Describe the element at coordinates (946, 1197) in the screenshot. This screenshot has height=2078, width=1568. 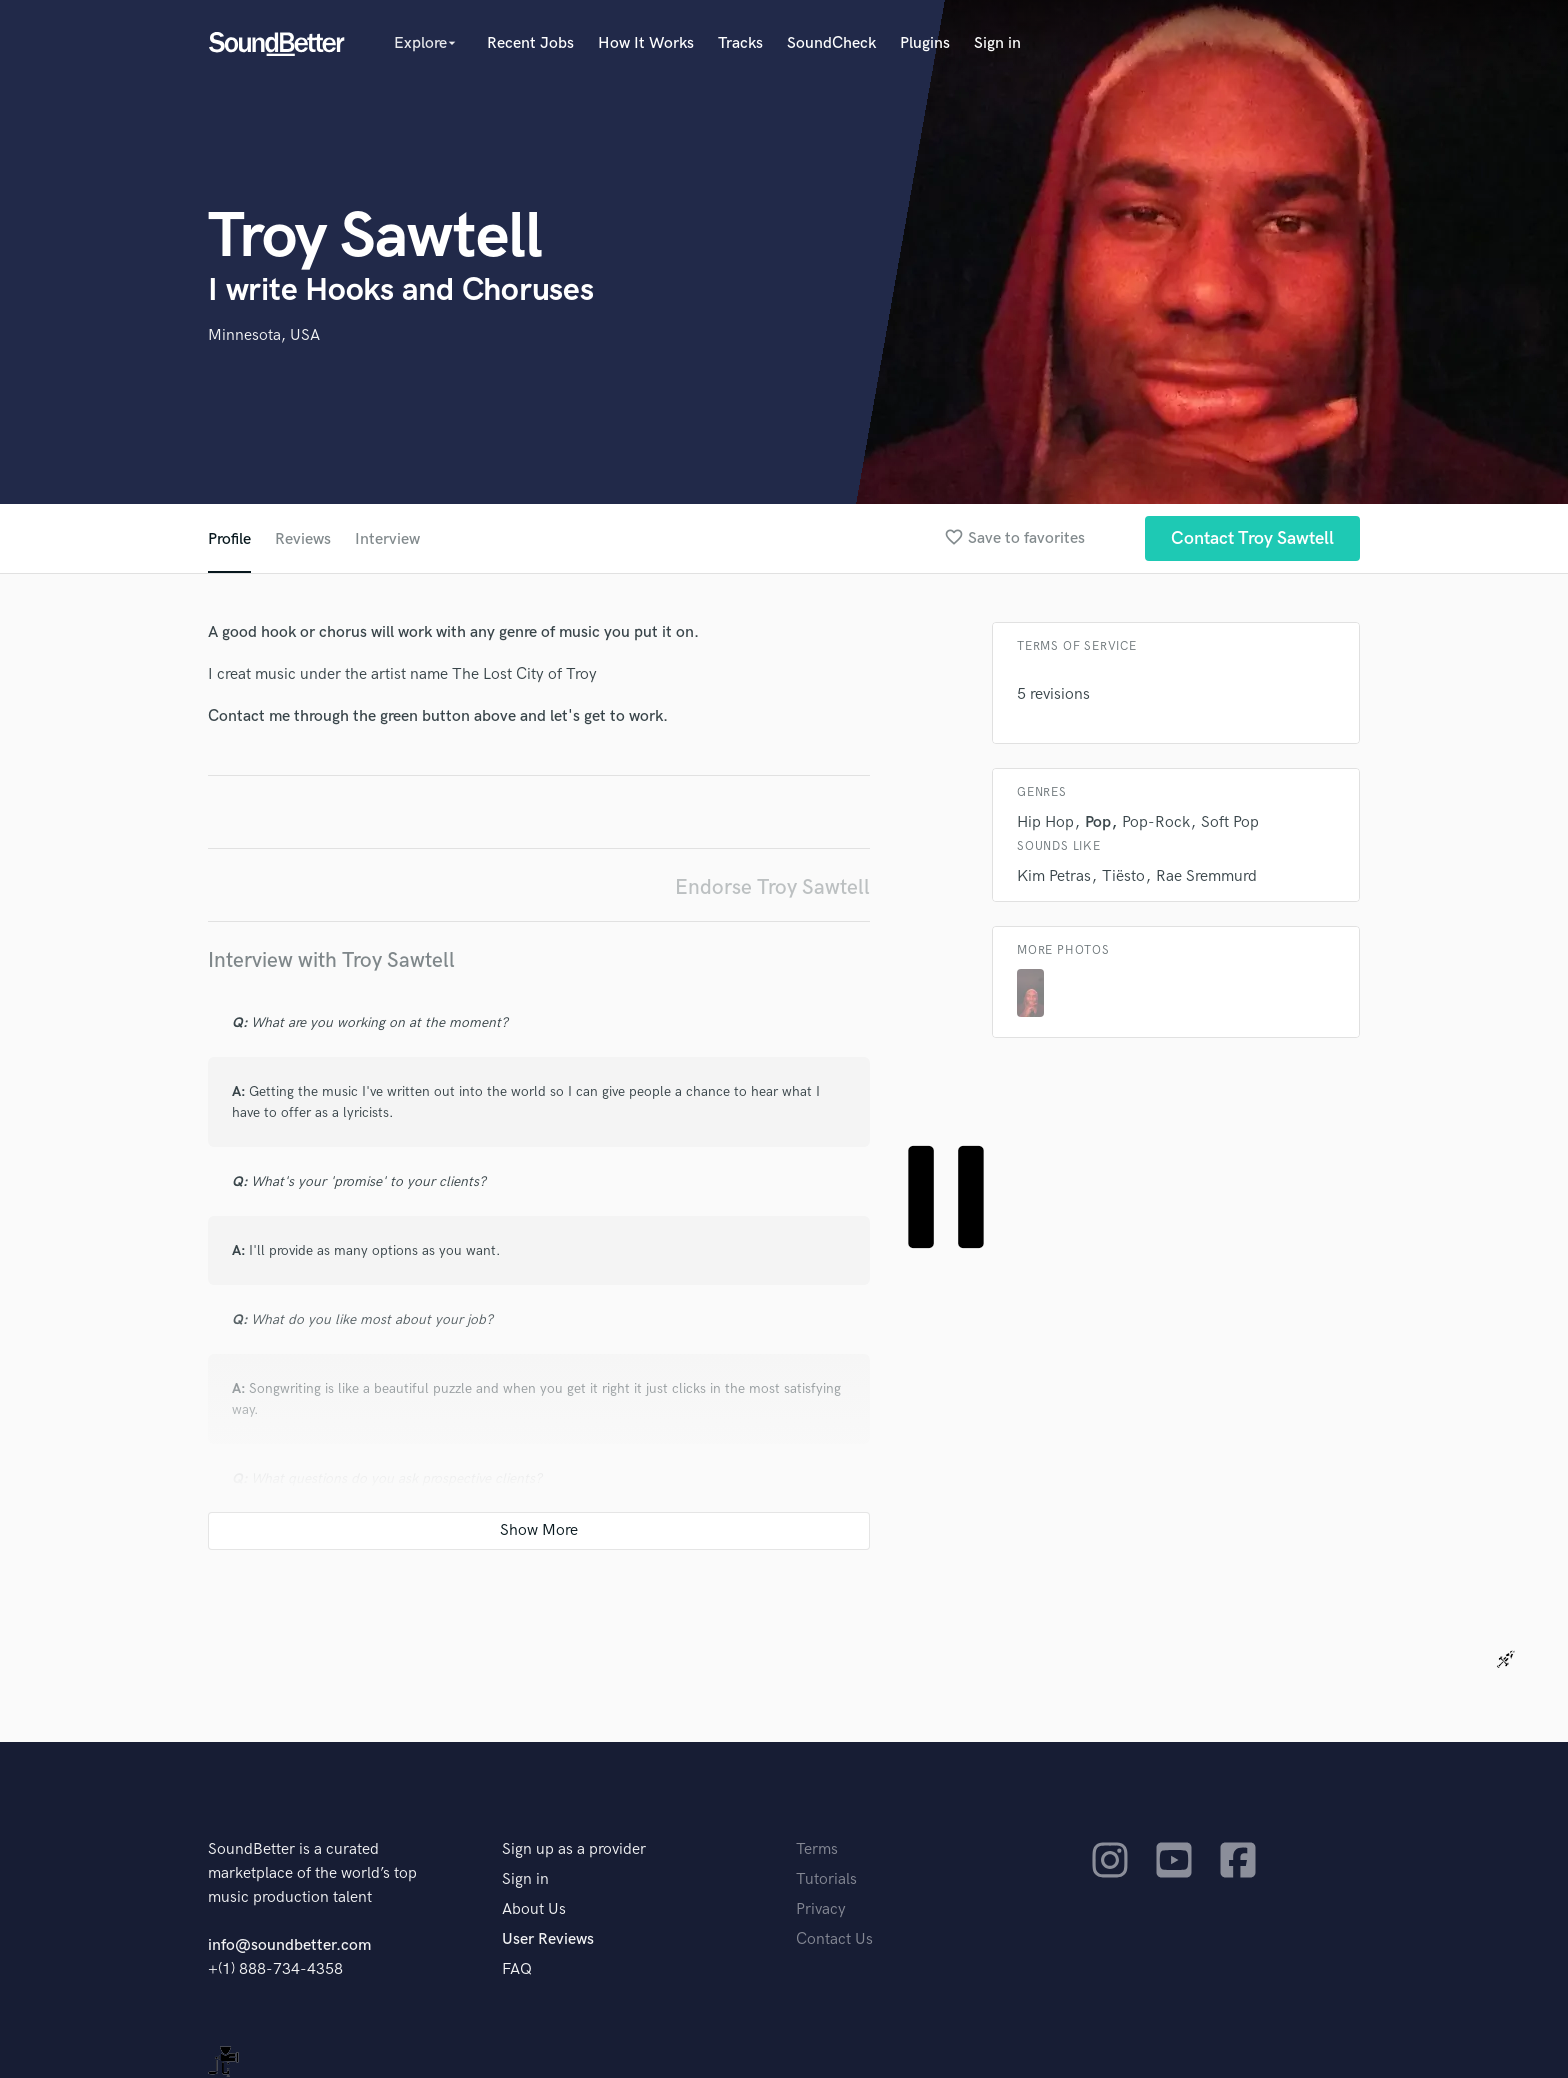
I see `pause media playback` at that location.